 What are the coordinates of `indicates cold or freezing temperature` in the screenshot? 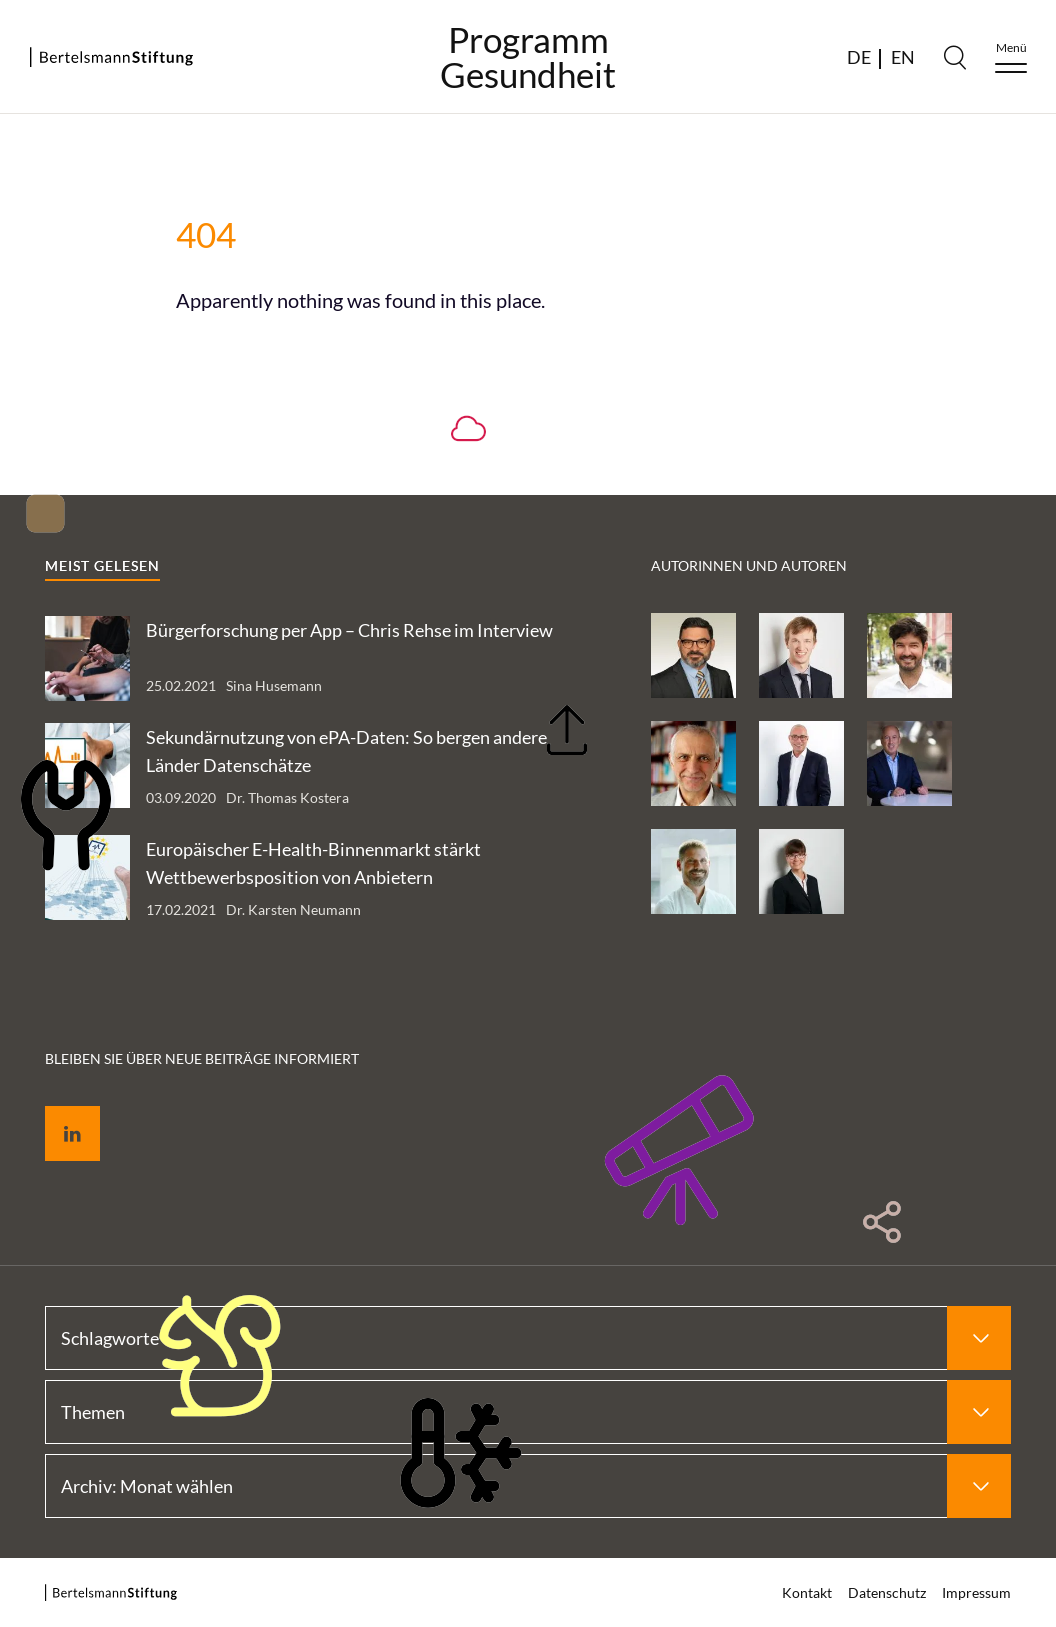 It's located at (461, 1453).